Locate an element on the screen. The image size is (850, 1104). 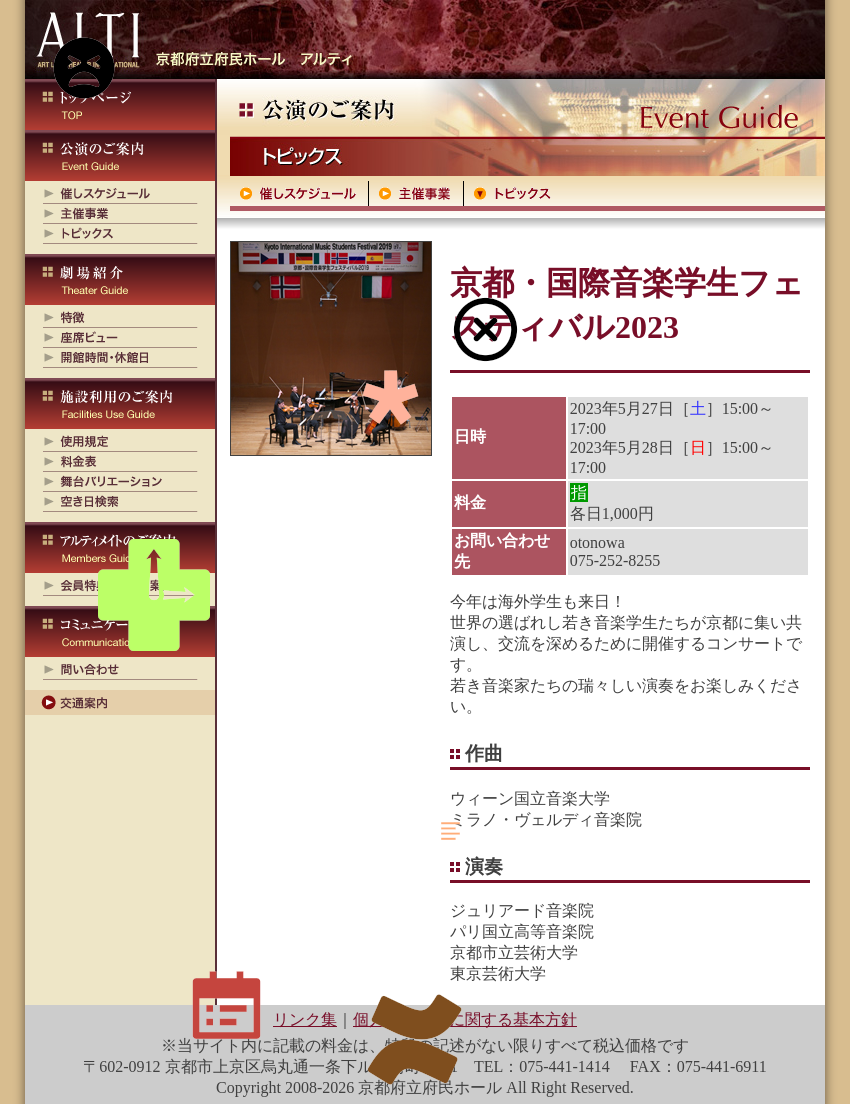
diaspora social network logo is located at coordinates (390, 397).